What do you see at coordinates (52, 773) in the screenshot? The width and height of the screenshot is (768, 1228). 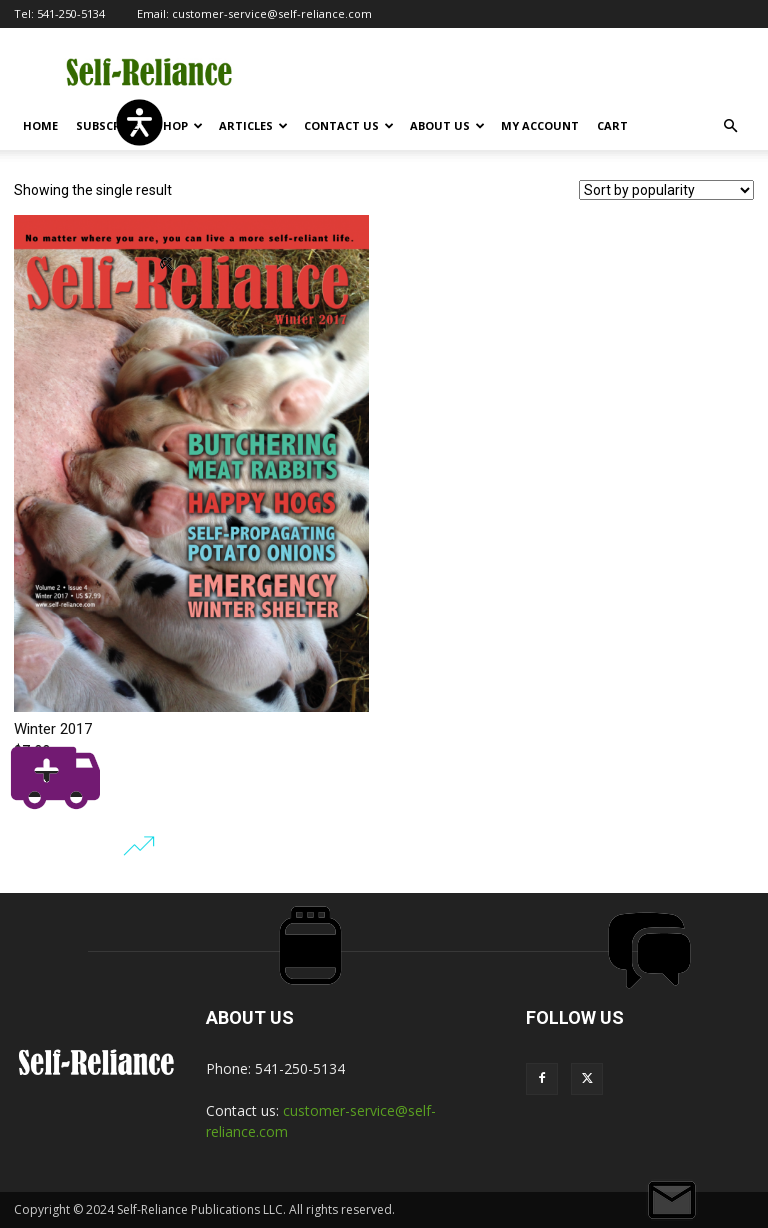 I see `request emergency medical services` at bounding box center [52, 773].